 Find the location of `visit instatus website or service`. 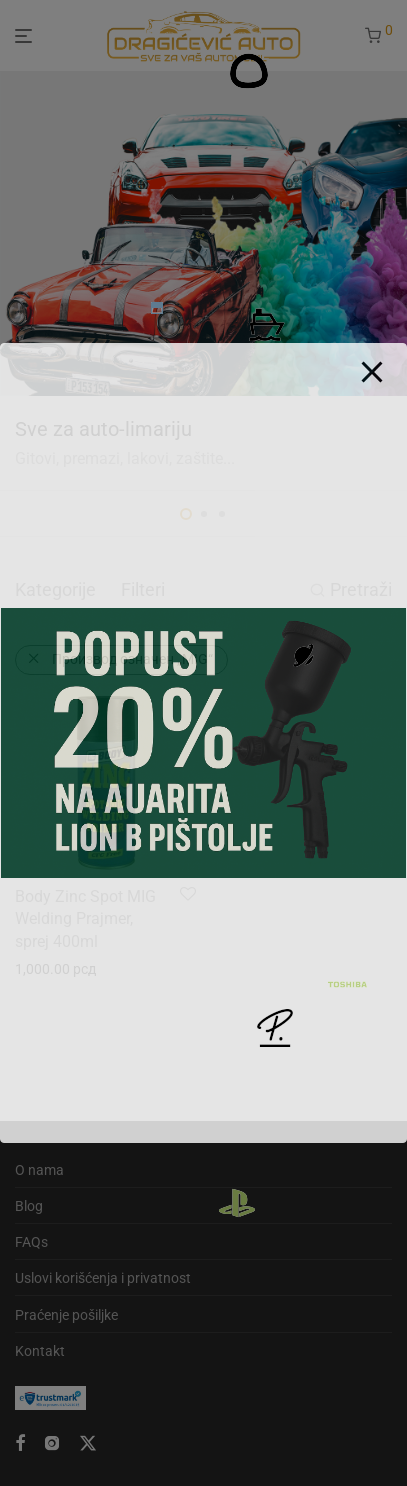

visit instatus website or service is located at coordinates (303, 655).